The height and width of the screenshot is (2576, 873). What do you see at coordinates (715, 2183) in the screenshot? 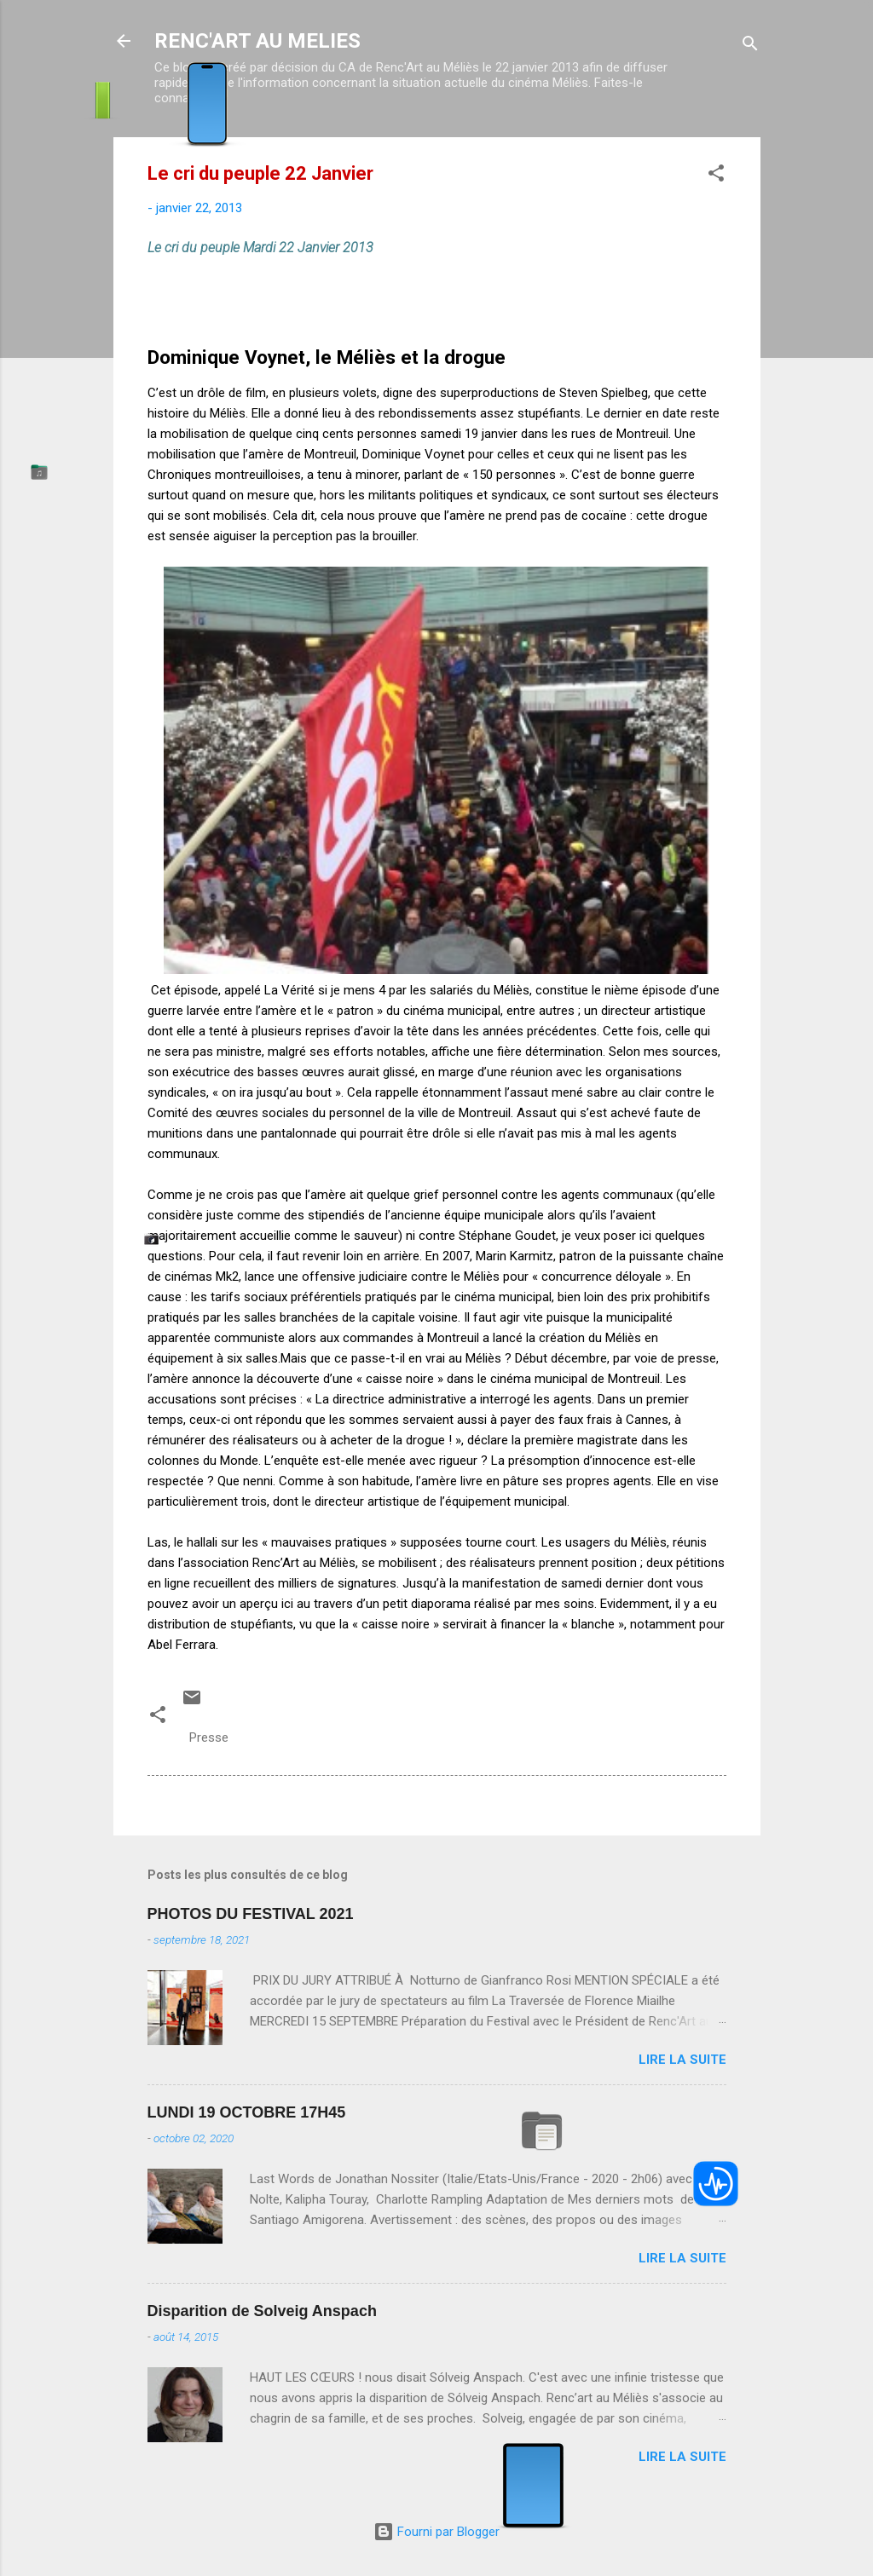
I see `access system diagnostic logs` at bounding box center [715, 2183].